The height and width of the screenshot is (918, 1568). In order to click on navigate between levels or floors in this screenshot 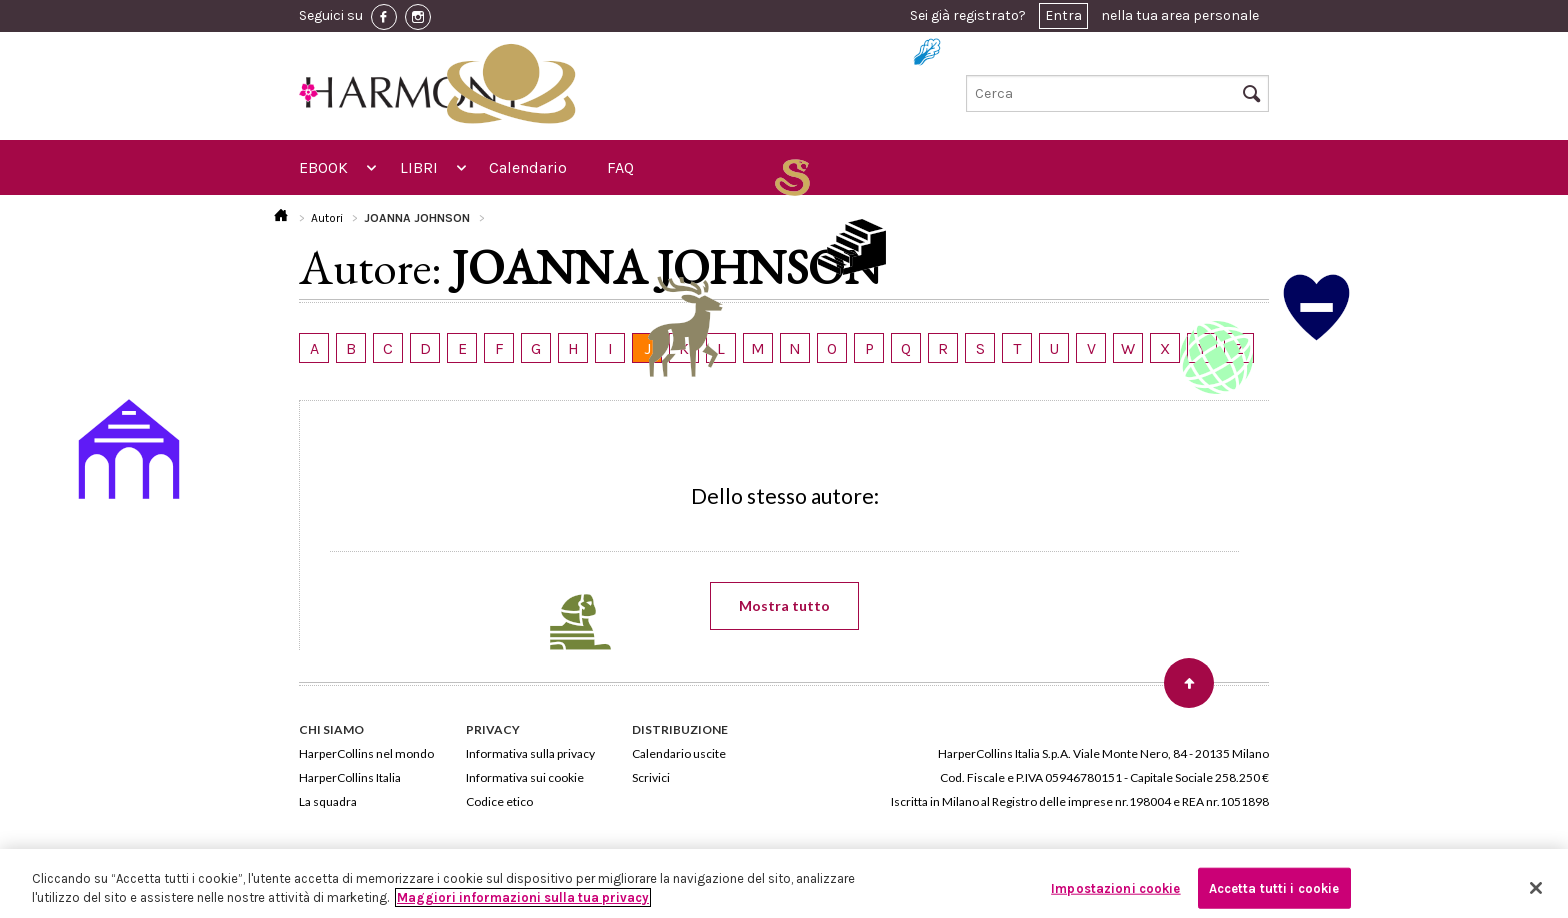, I will do `click(852, 247)`.